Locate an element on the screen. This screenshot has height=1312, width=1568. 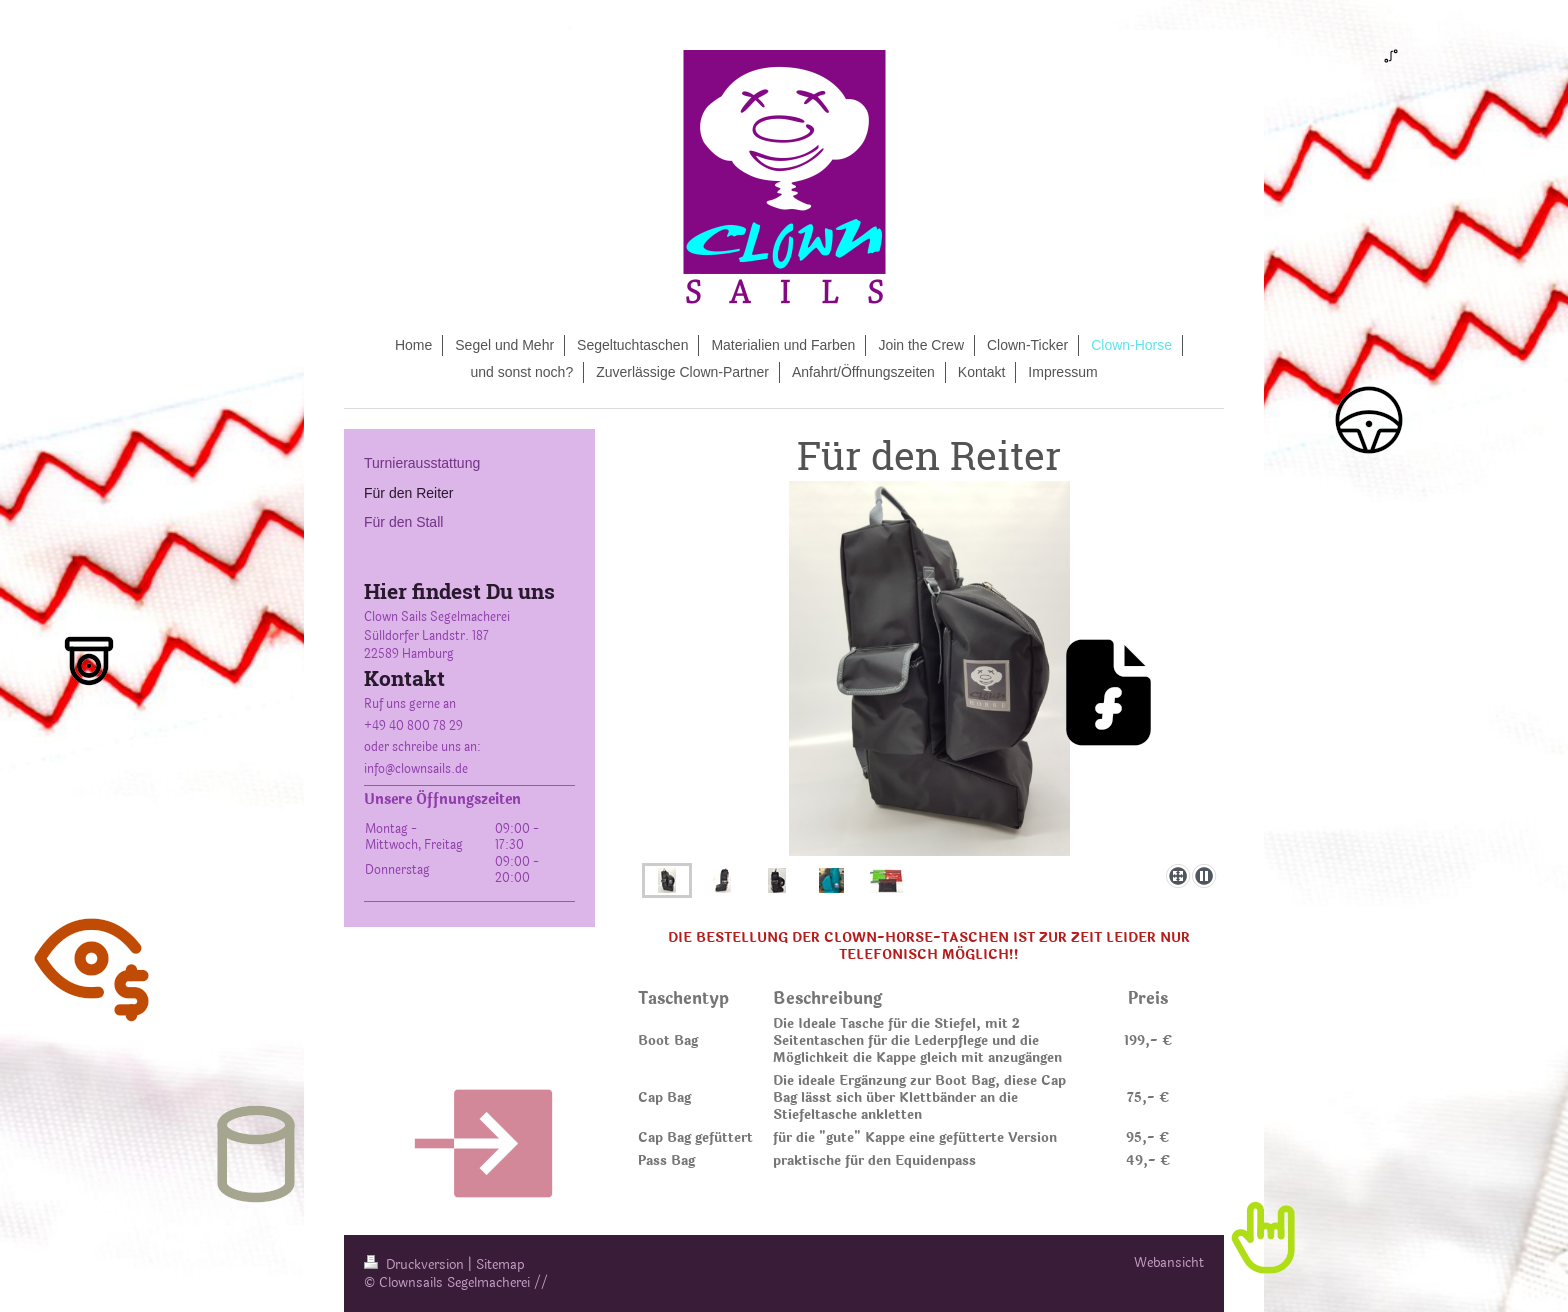
log in or sign in to your account is located at coordinates (483, 1143).